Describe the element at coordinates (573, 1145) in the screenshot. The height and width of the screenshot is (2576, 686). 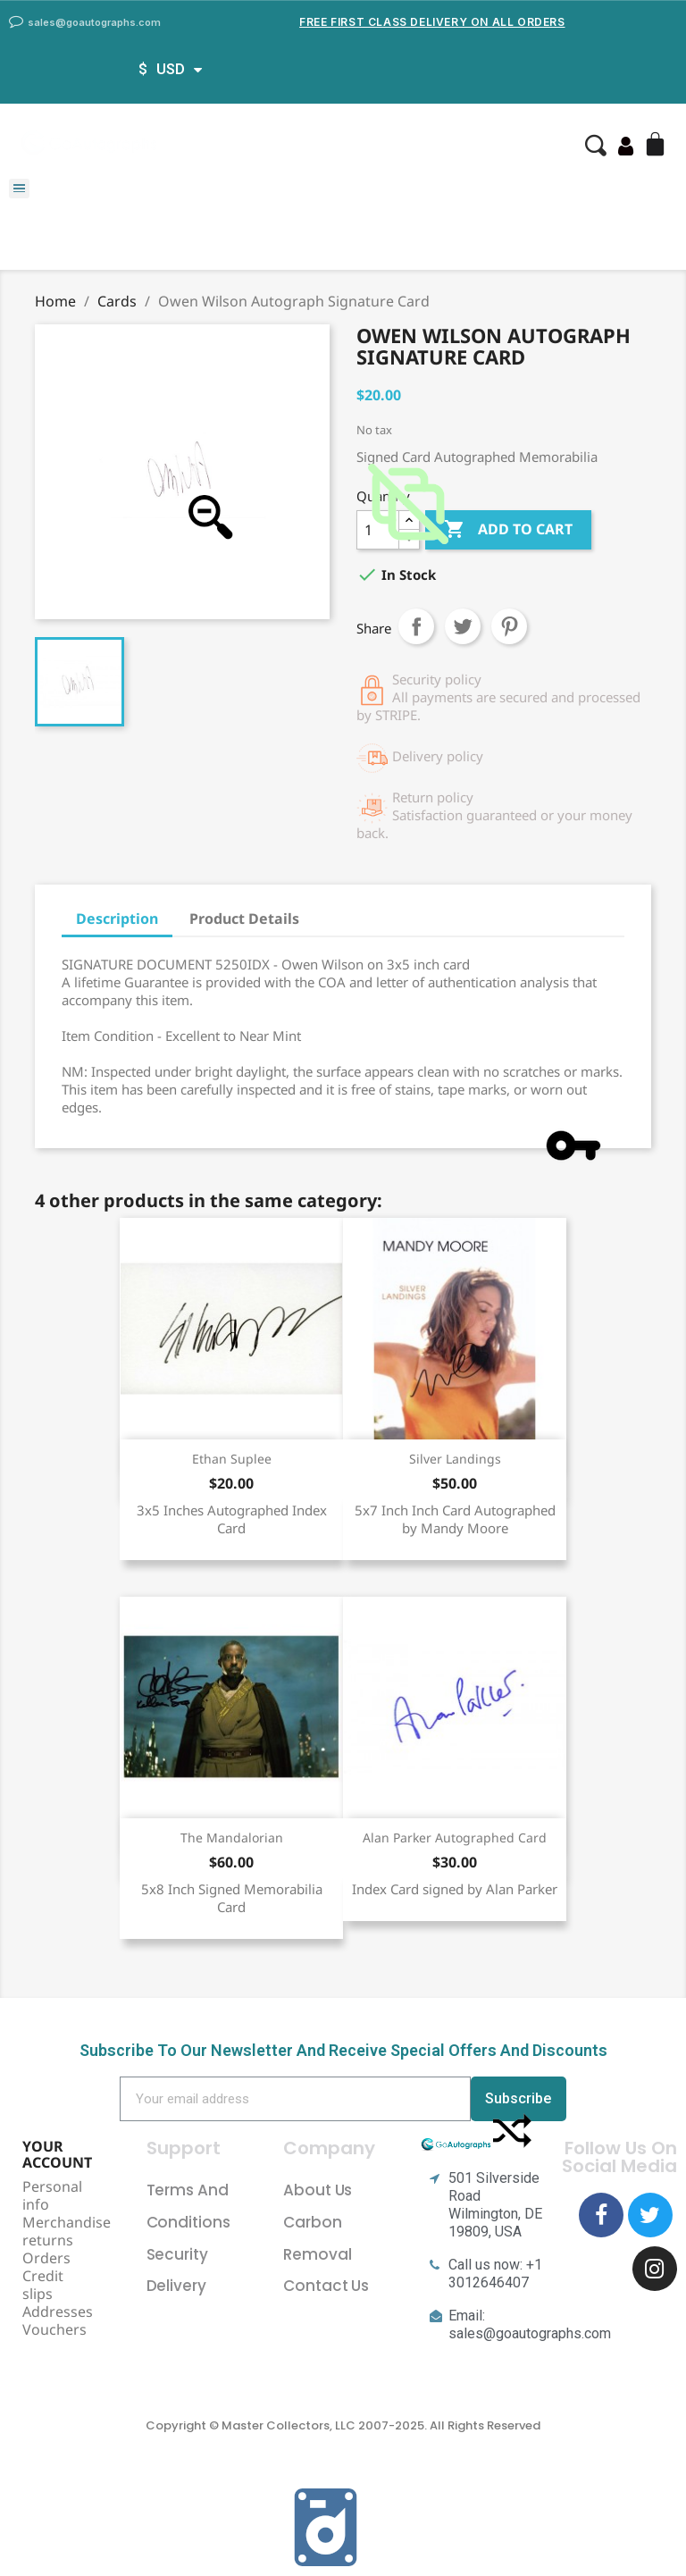
I see `access VPN or secure connection settings` at that location.